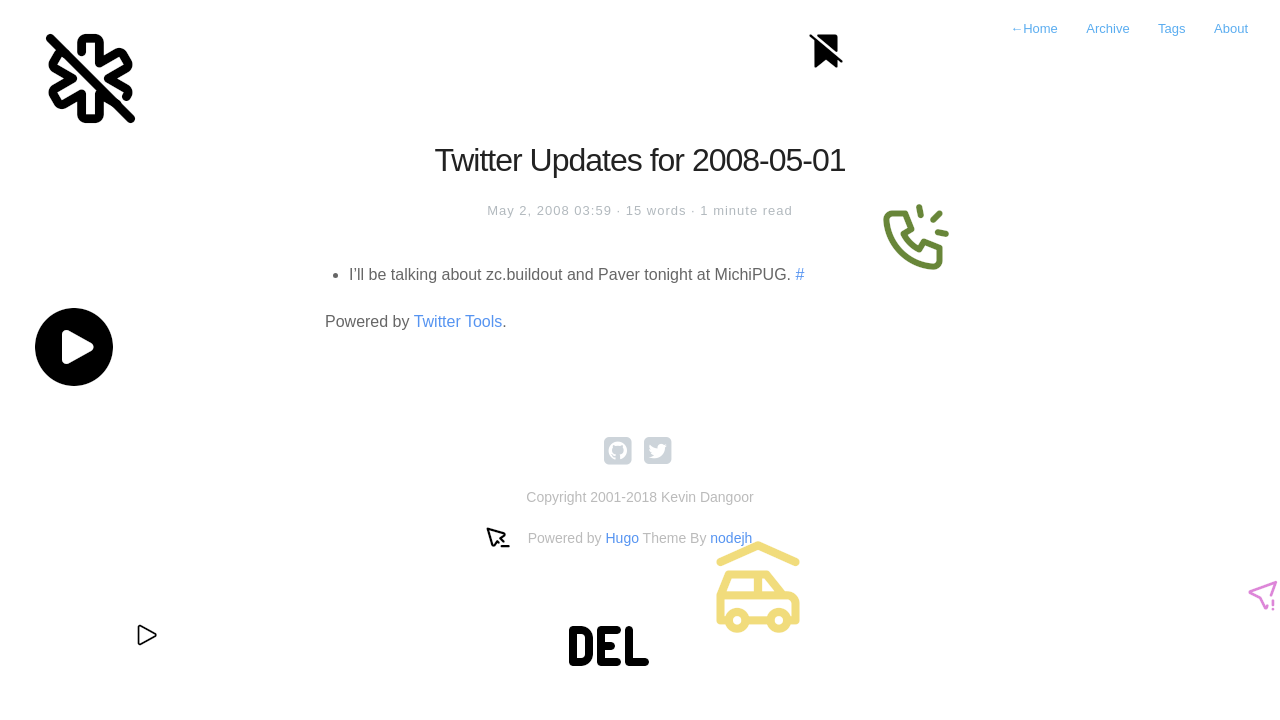 This screenshot has height=720, width=1280. What do you see at coordinates (1263, 595) in the screenshot?
I see `location alert or warning` at bounding box center [1263, 595].